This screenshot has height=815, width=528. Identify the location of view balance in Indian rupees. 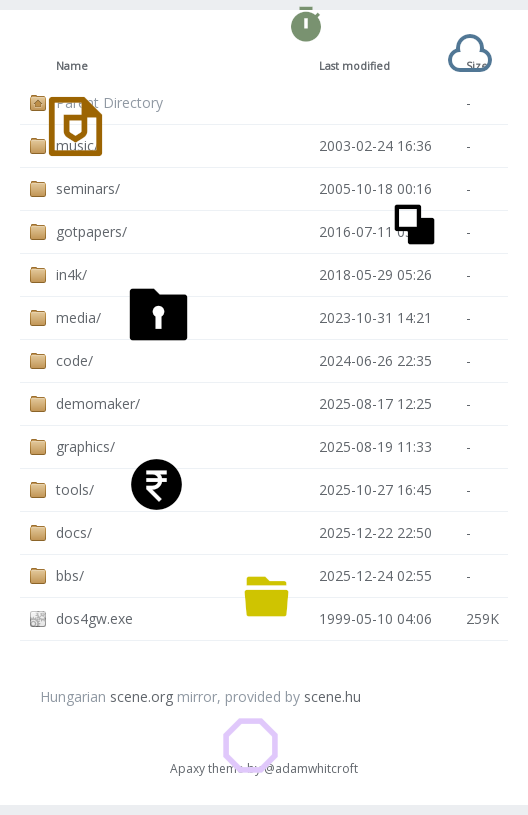
(156, 484).